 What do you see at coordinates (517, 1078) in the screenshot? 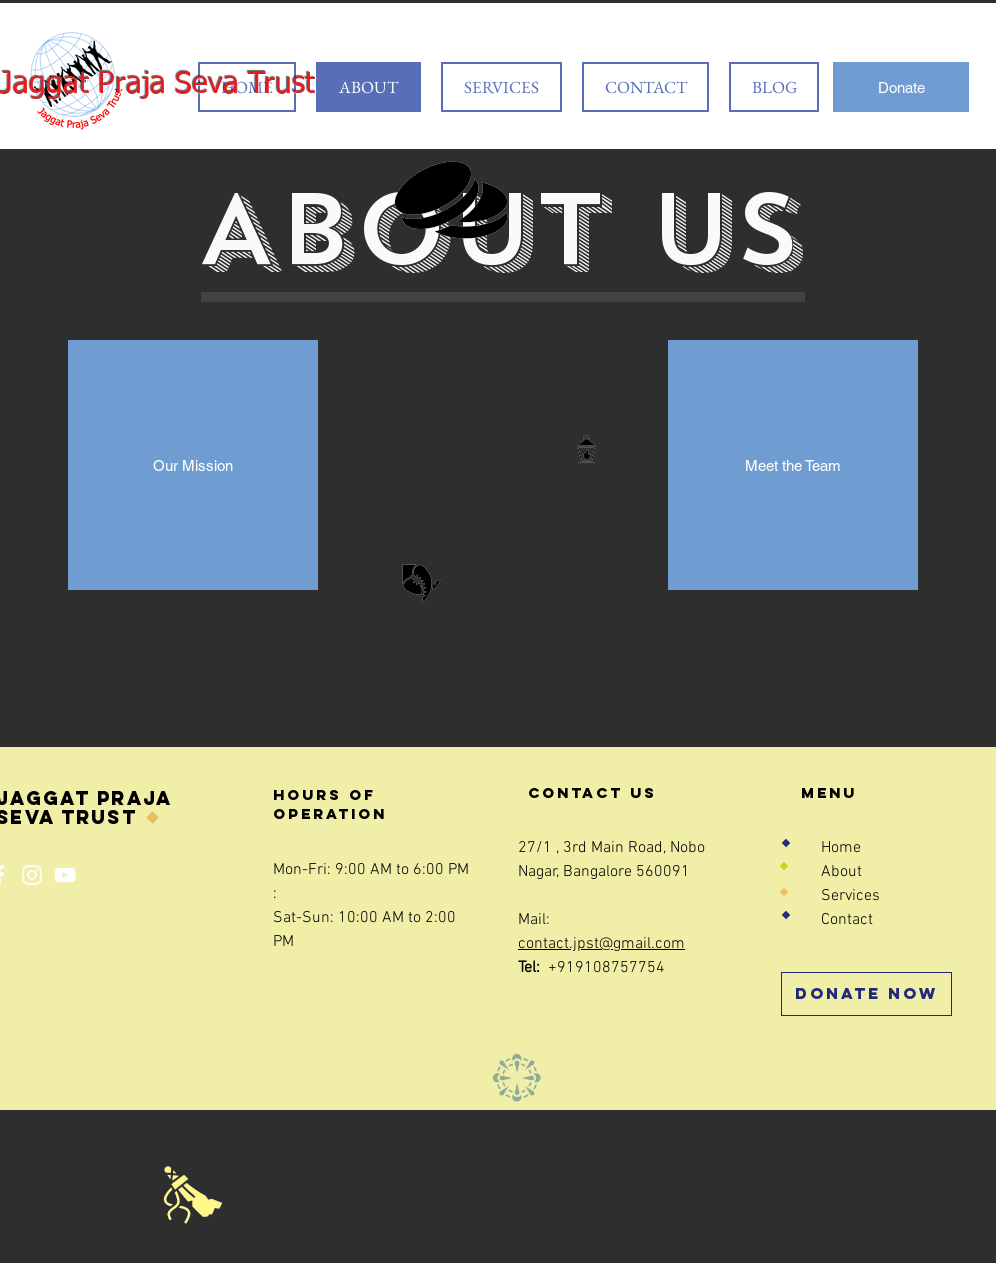
I see `represents a lamprey or parasitic creature in a game` at bounding box center [517, 1078].